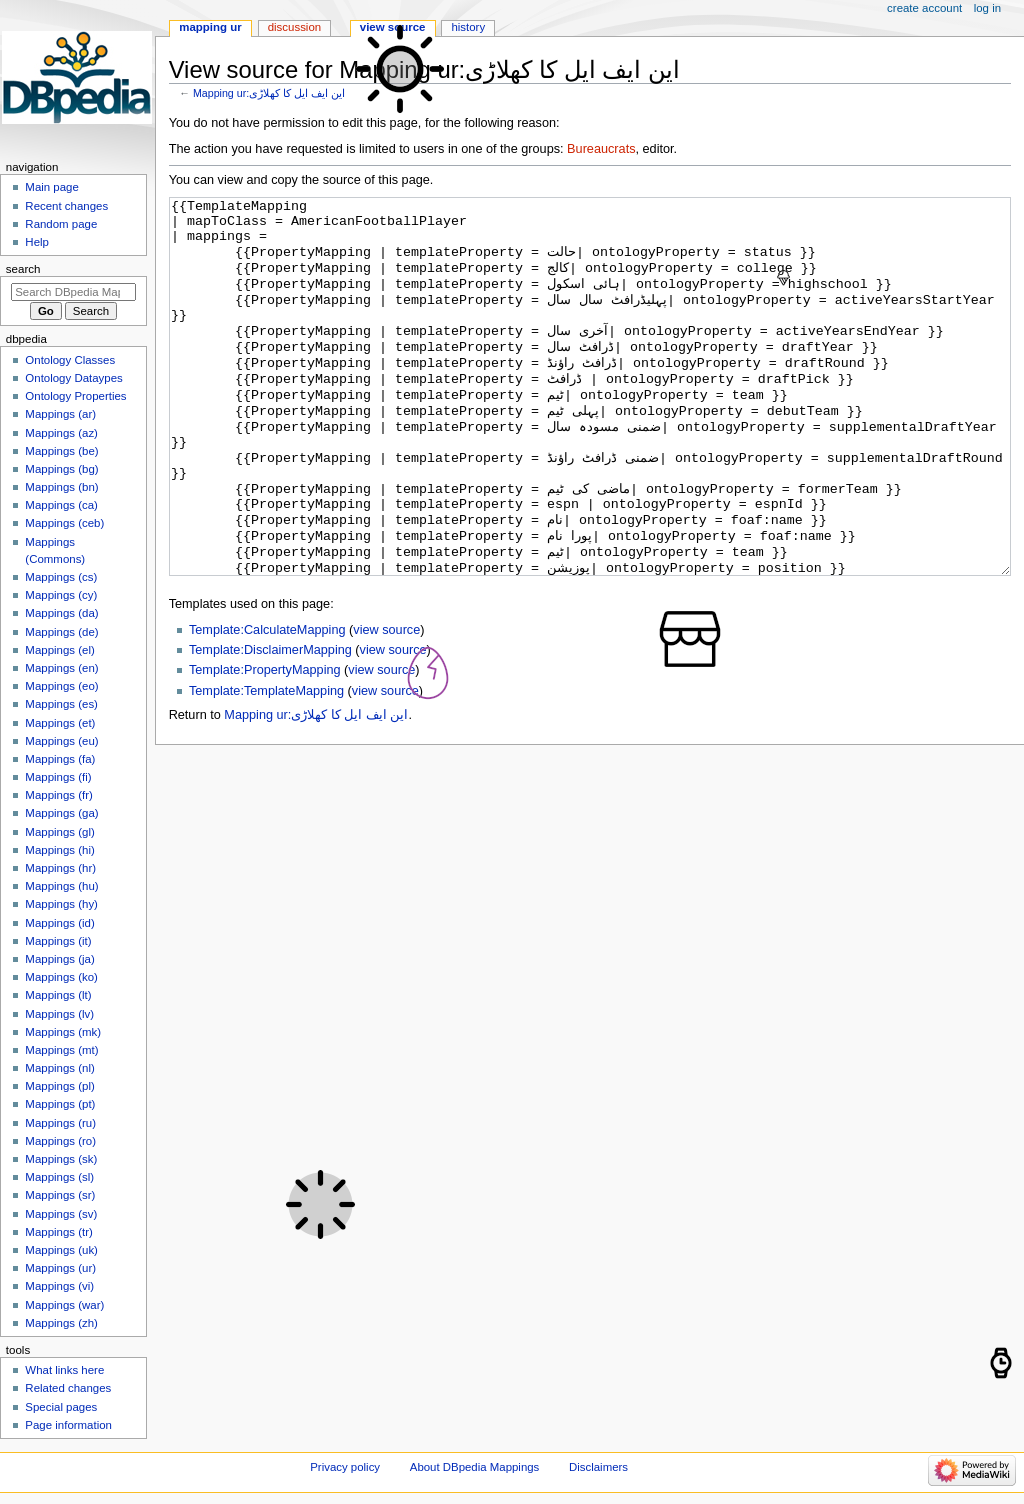 Image resolution: width=1024 pixels, height=1504 pixels. What do you see at coordinates (1001, 1363) in the screenshot?
I see `view smartwatch or wearable device settings` at bounding box center [1001, 1363].